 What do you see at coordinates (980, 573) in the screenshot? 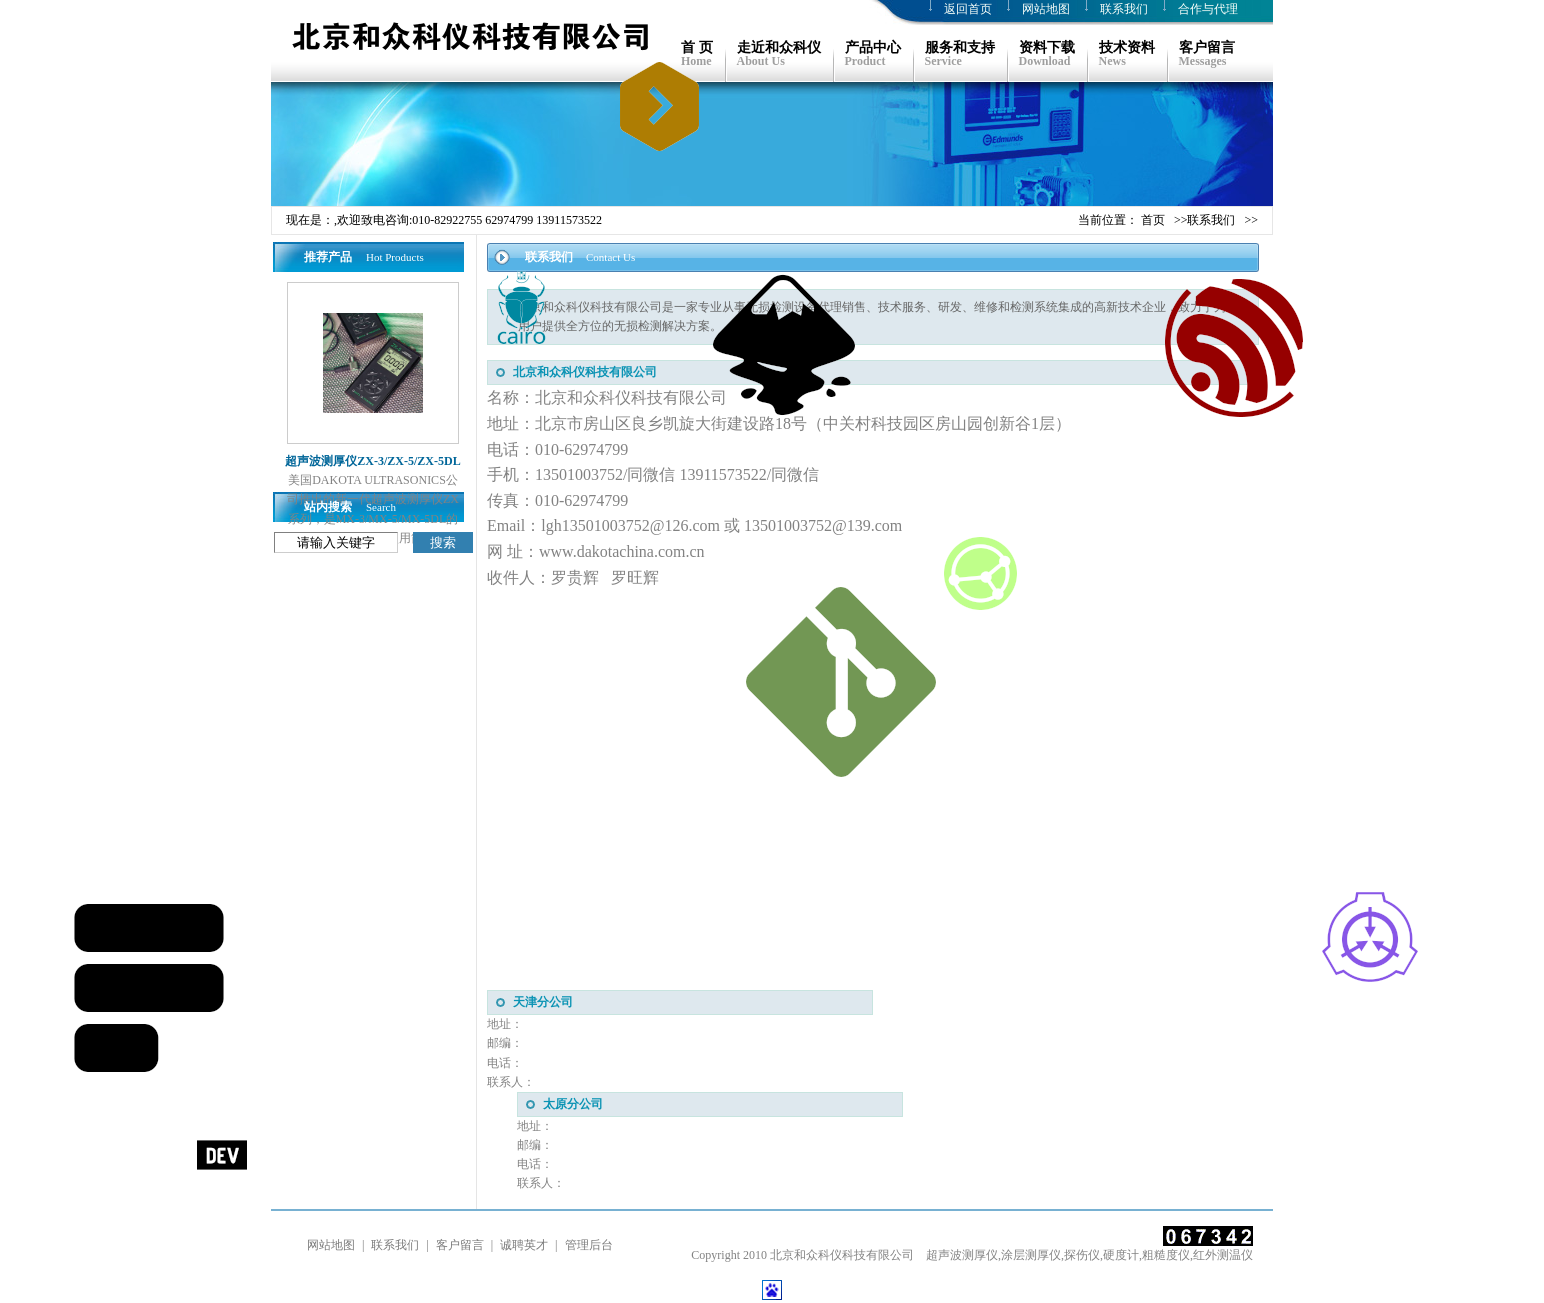
I see `open syncthing file synchronization app` at bounding box center [980, 573].